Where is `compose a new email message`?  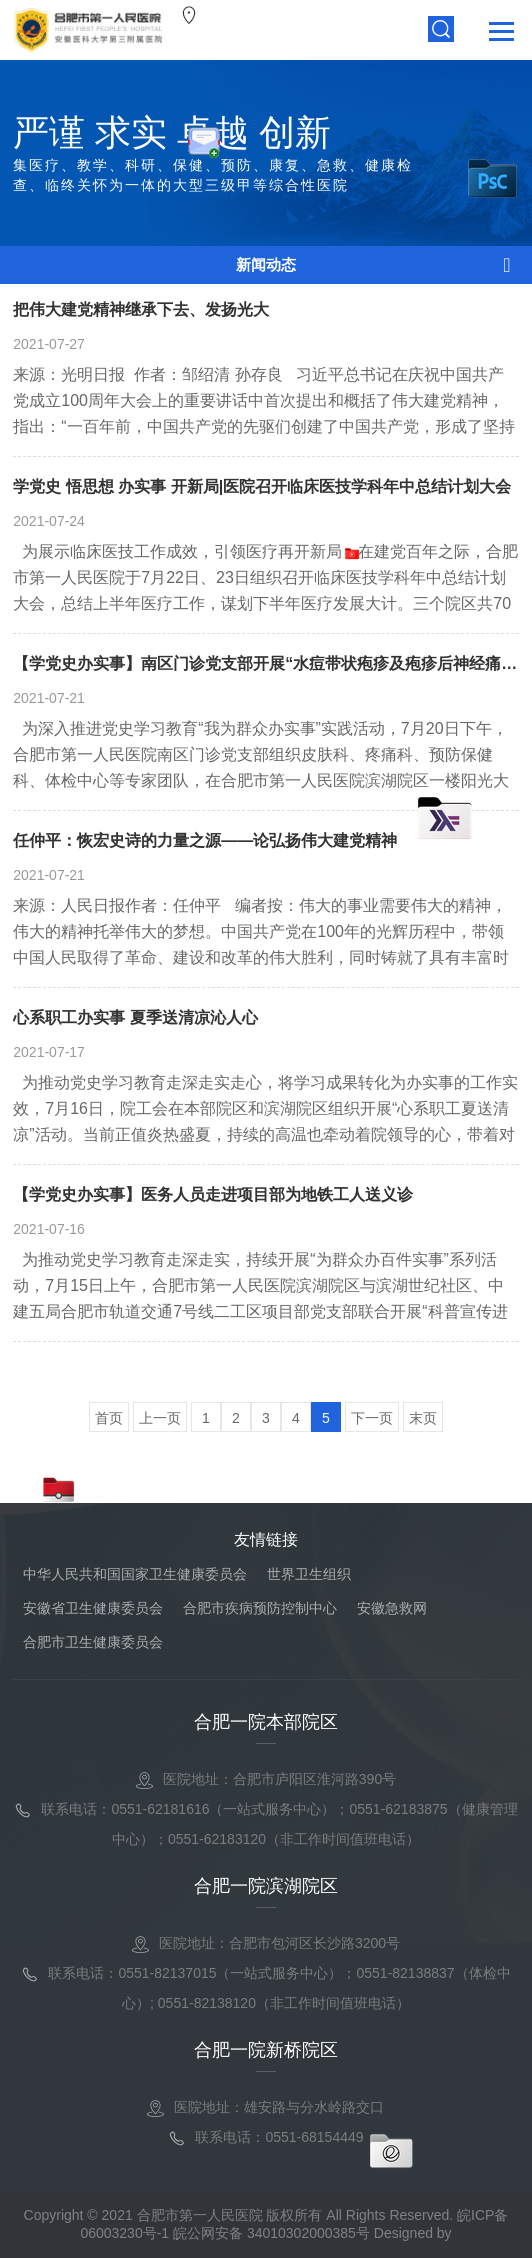
compose a new email message is located at coordinates (204, 141).